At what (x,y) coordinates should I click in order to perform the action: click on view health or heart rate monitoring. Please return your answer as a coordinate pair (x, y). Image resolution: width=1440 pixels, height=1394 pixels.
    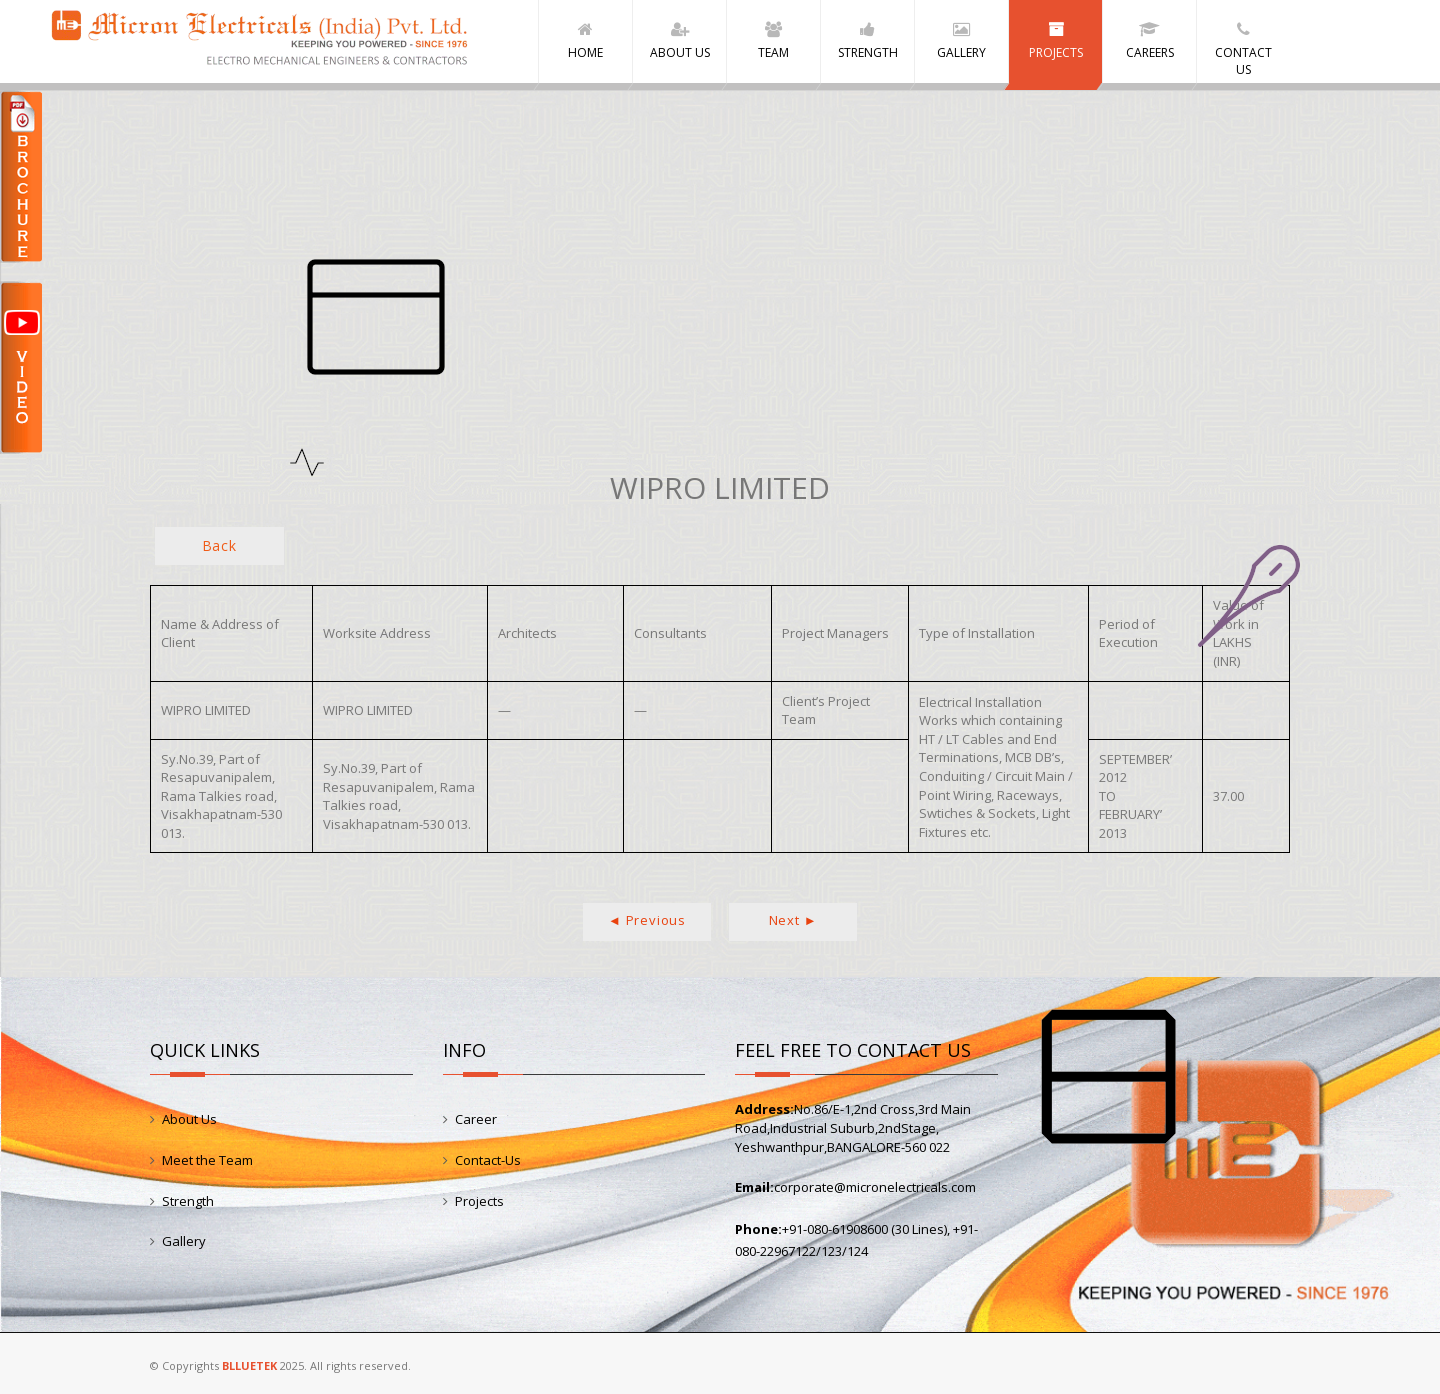
    Looking at the image, I should click on (307, 463).